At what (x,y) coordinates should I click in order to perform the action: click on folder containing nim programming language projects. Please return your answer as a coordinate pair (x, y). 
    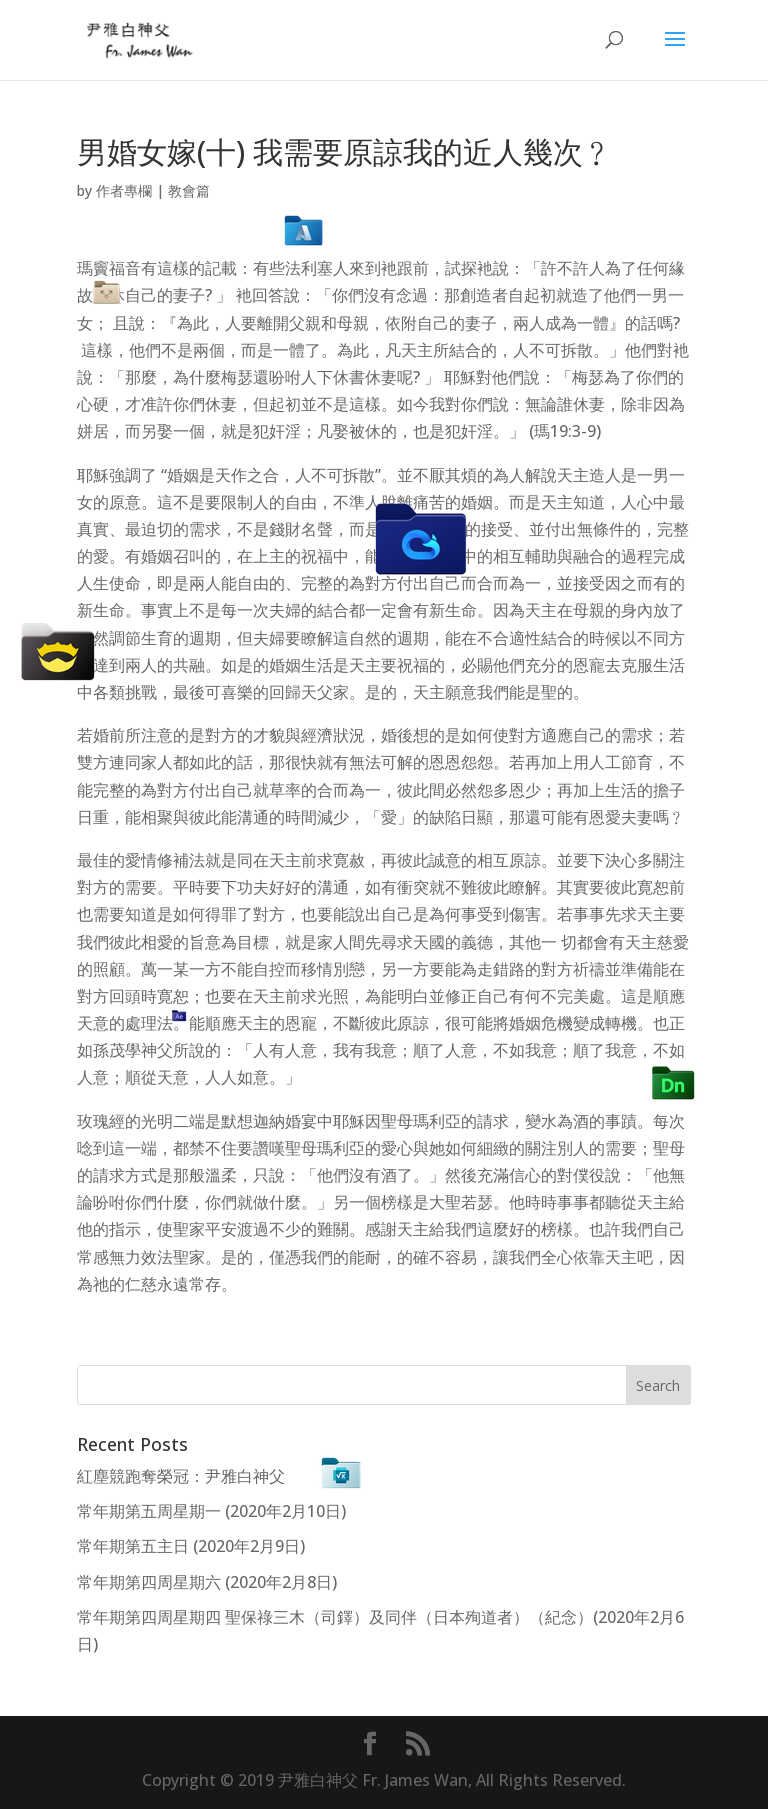
    Looking at the image, I should click on (57, 653).